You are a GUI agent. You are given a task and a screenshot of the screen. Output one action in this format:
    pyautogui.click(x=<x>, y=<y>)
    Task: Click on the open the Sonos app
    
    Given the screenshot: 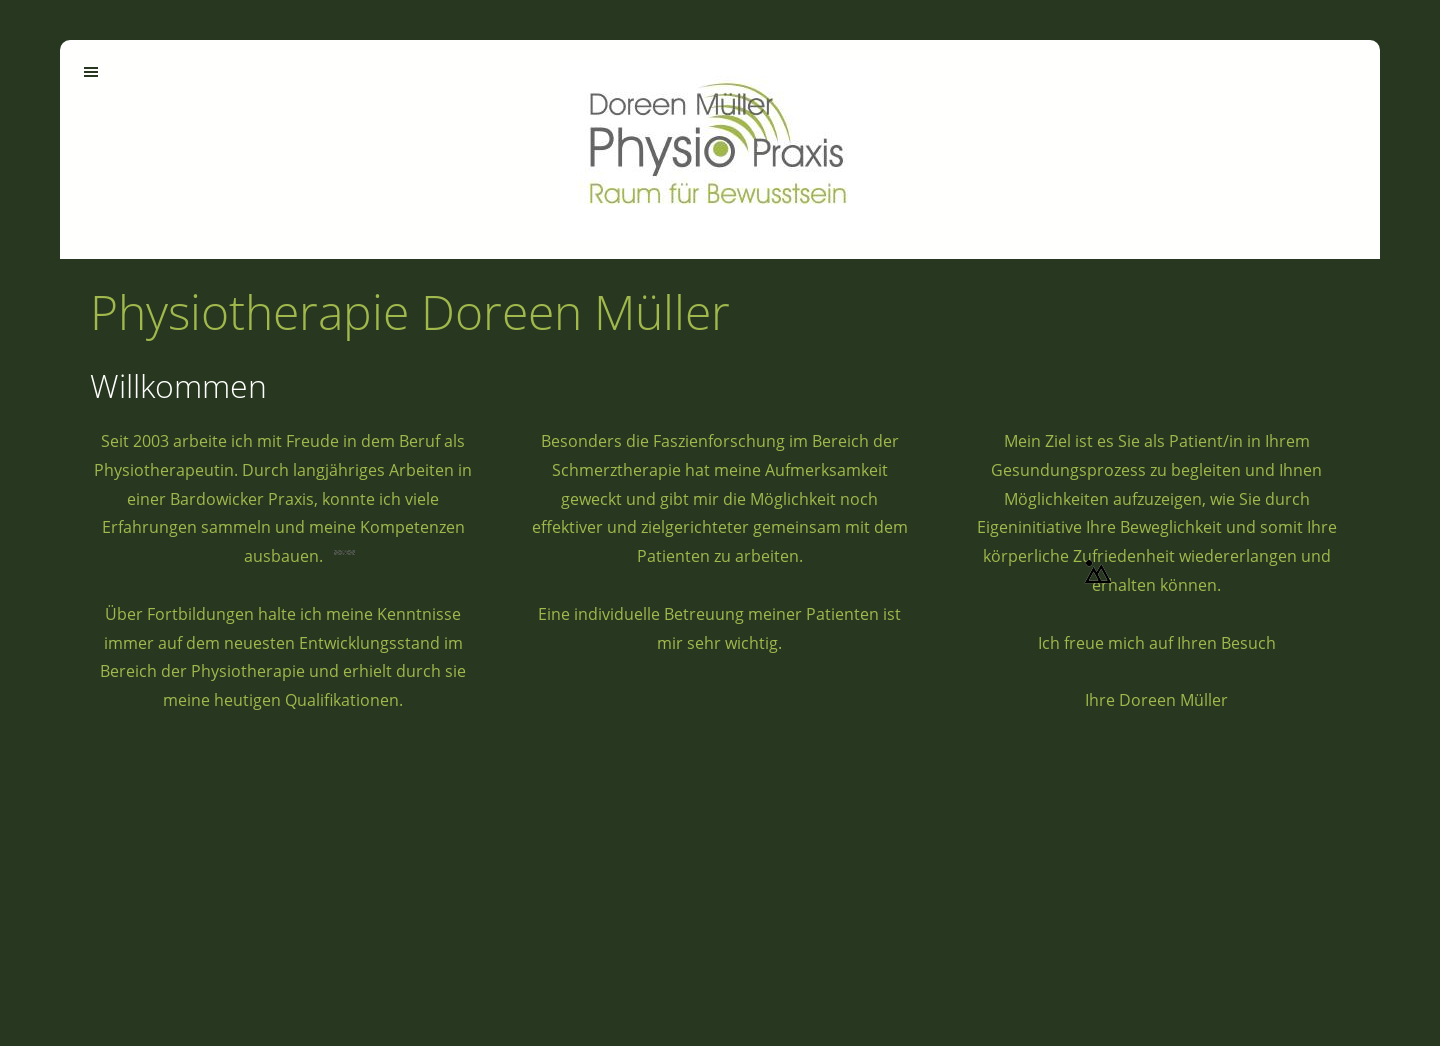 What is the action you would take?
    pyautogui.click(x=344, y=552)
    